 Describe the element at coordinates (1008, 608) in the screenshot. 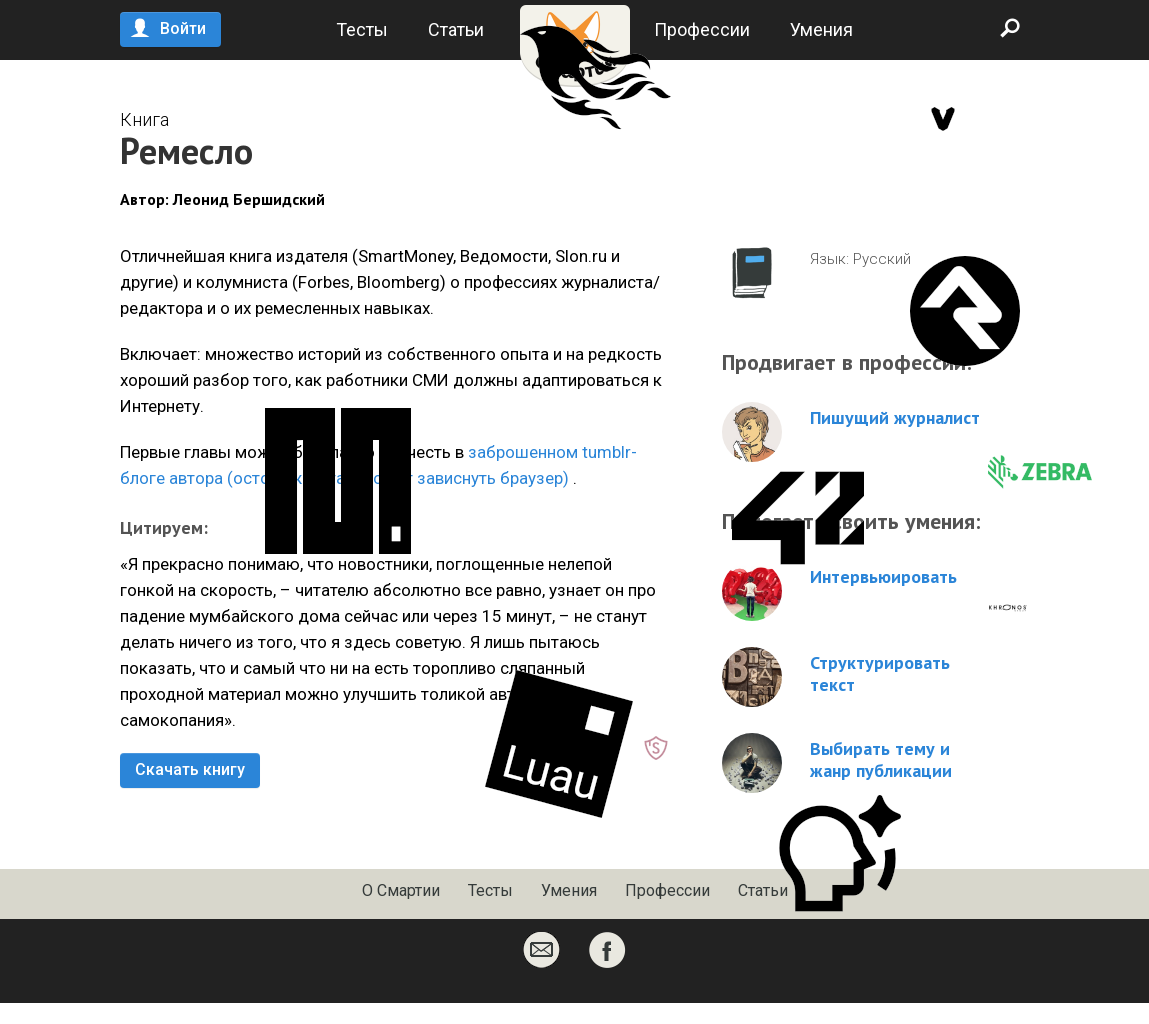

I see `khronos group company logo` at that location.